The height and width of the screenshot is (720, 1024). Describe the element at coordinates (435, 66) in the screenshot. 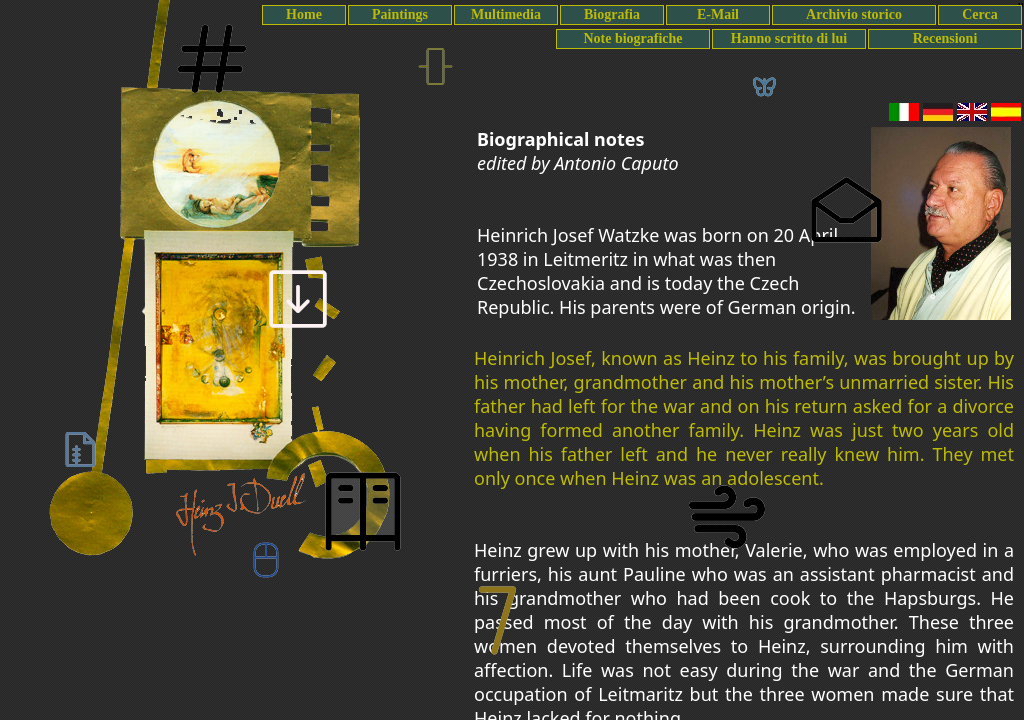

I see `align object to vertical center` at that location.